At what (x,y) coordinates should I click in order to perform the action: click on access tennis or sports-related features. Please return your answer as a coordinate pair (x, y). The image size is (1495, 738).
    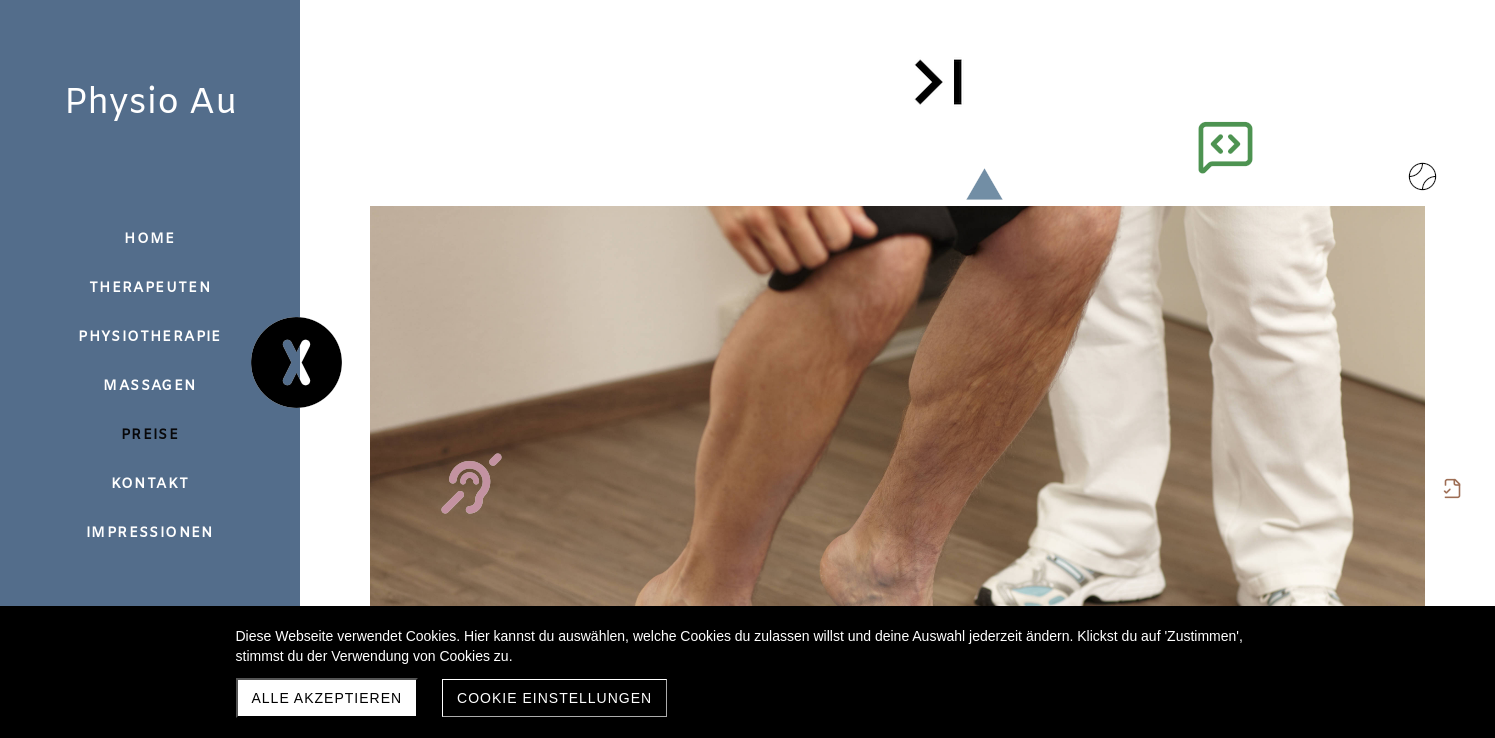
    Looking at the image, I should click on (1422, 176).